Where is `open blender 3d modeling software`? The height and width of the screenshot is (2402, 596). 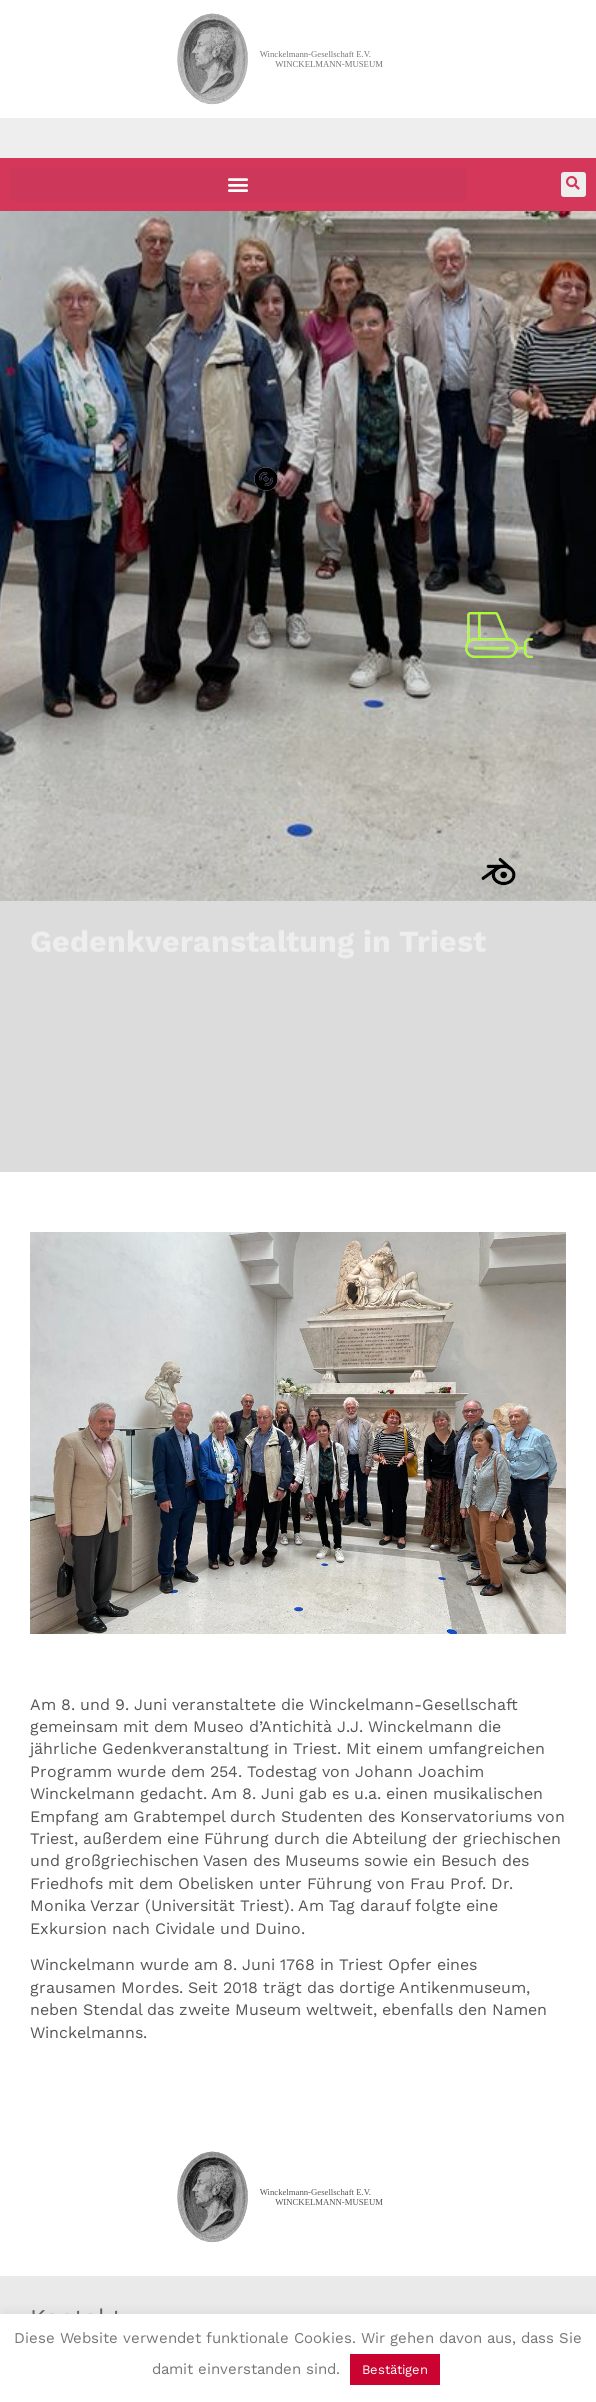
open blender 3d modeling software is located at coordinates (498, 871).